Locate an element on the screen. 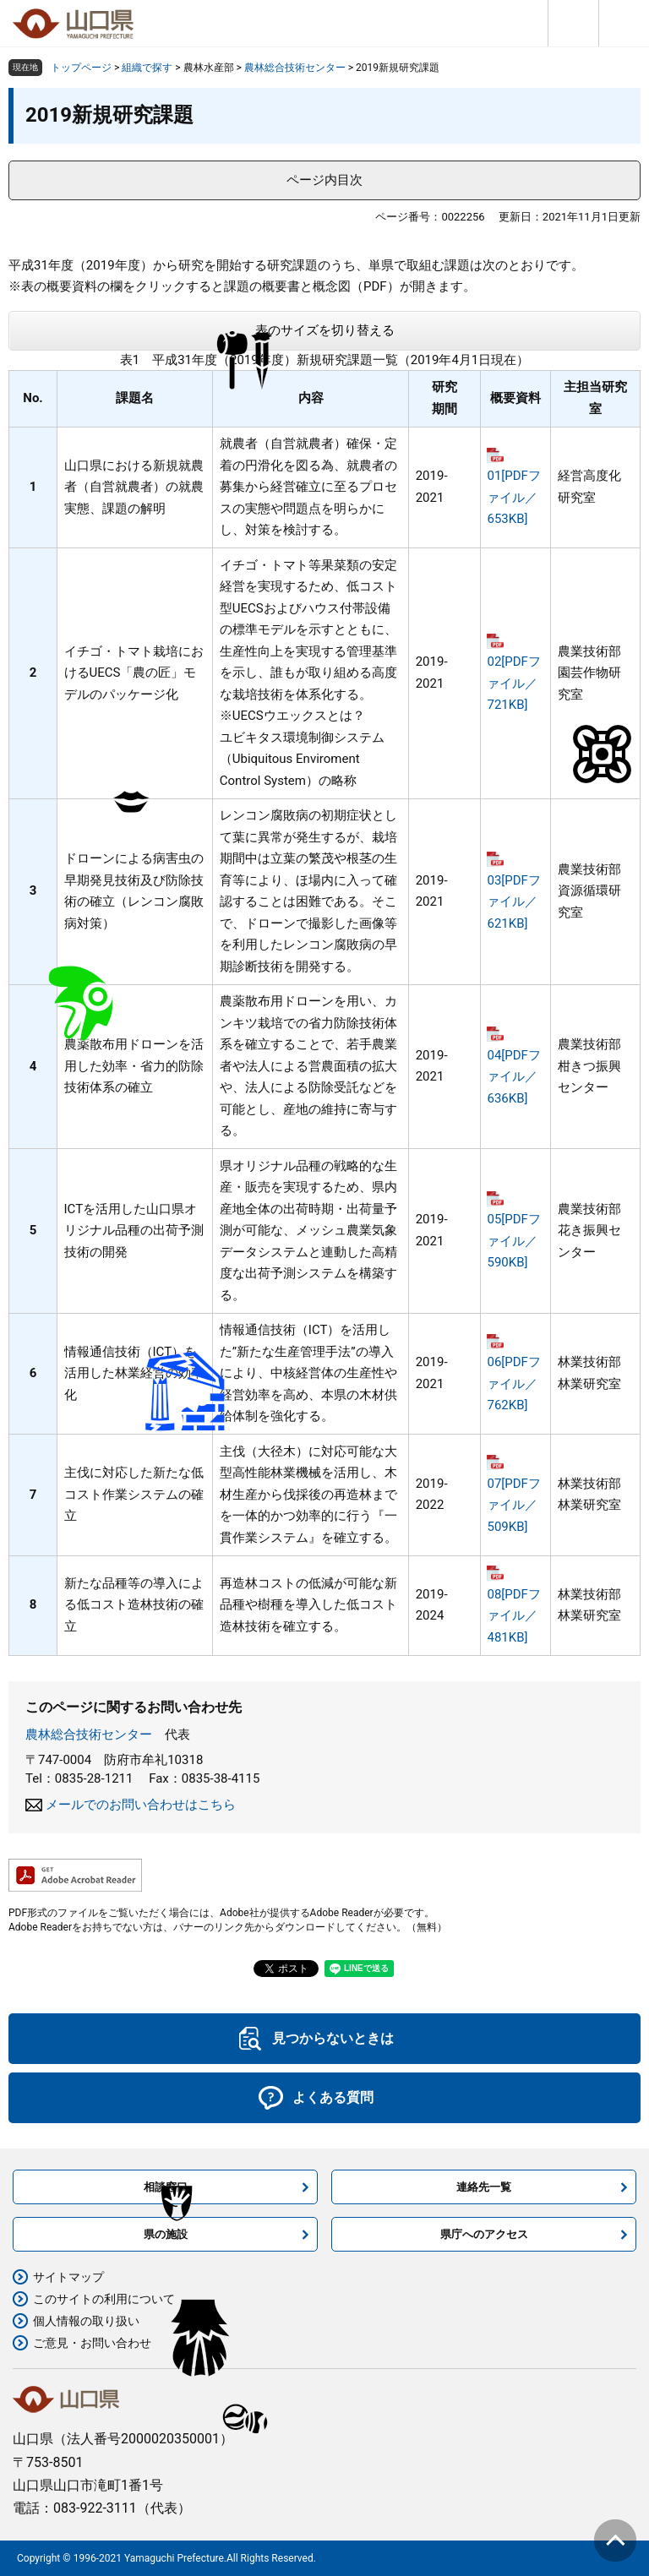  play a marble game is located at coordinates (245, 2413).